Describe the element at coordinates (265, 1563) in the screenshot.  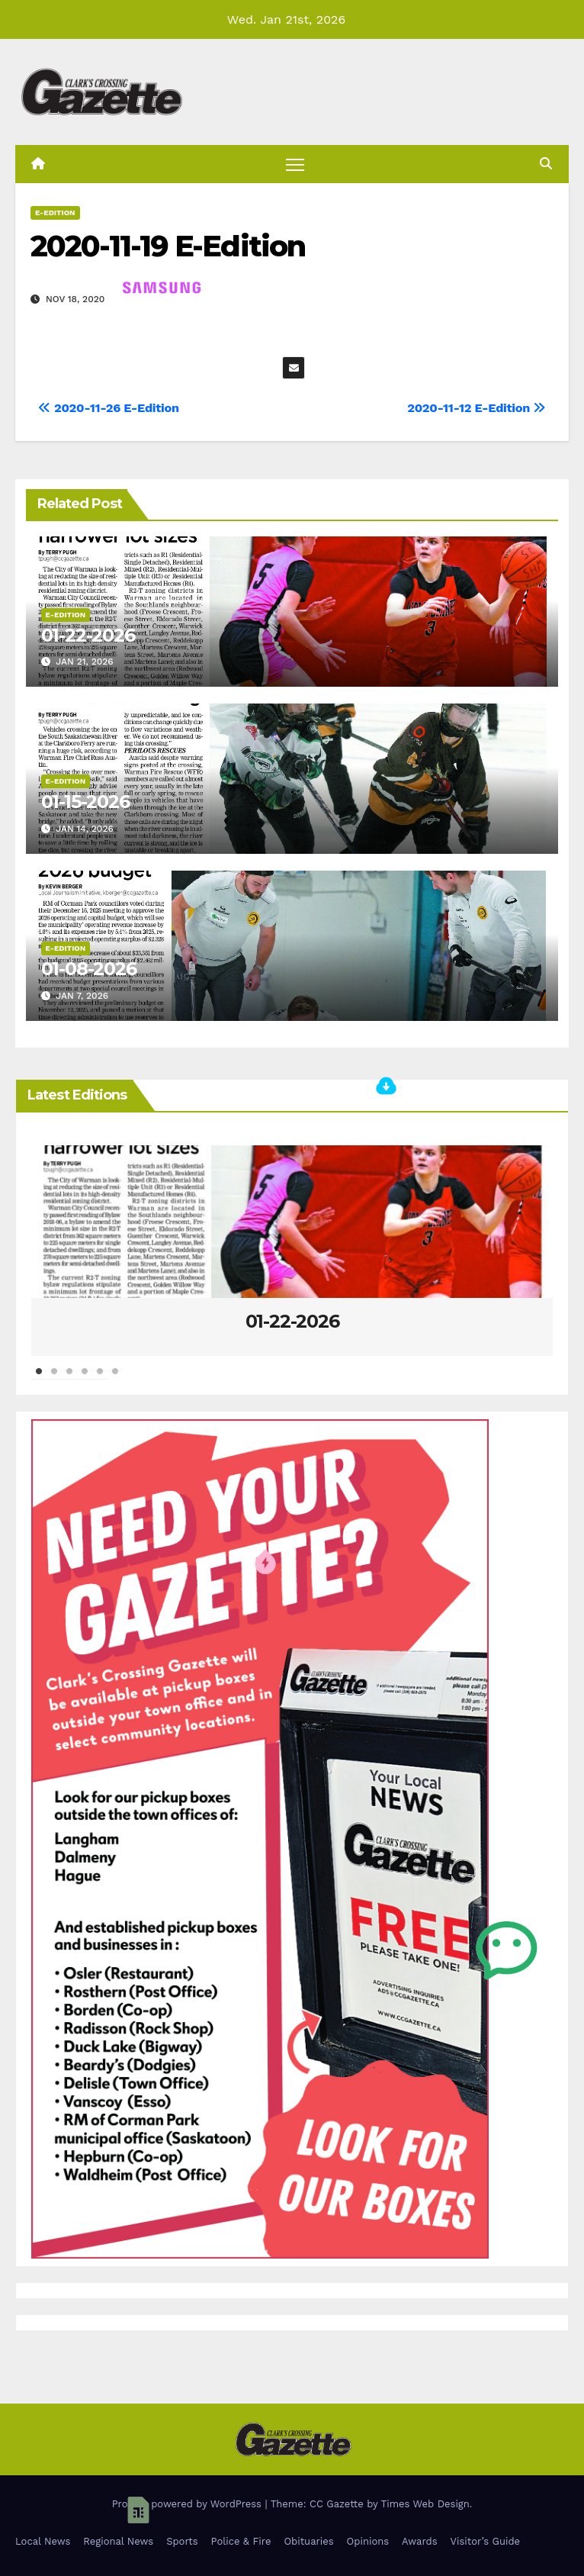
I see `hydroelectric power or water energy indicator` at that location.